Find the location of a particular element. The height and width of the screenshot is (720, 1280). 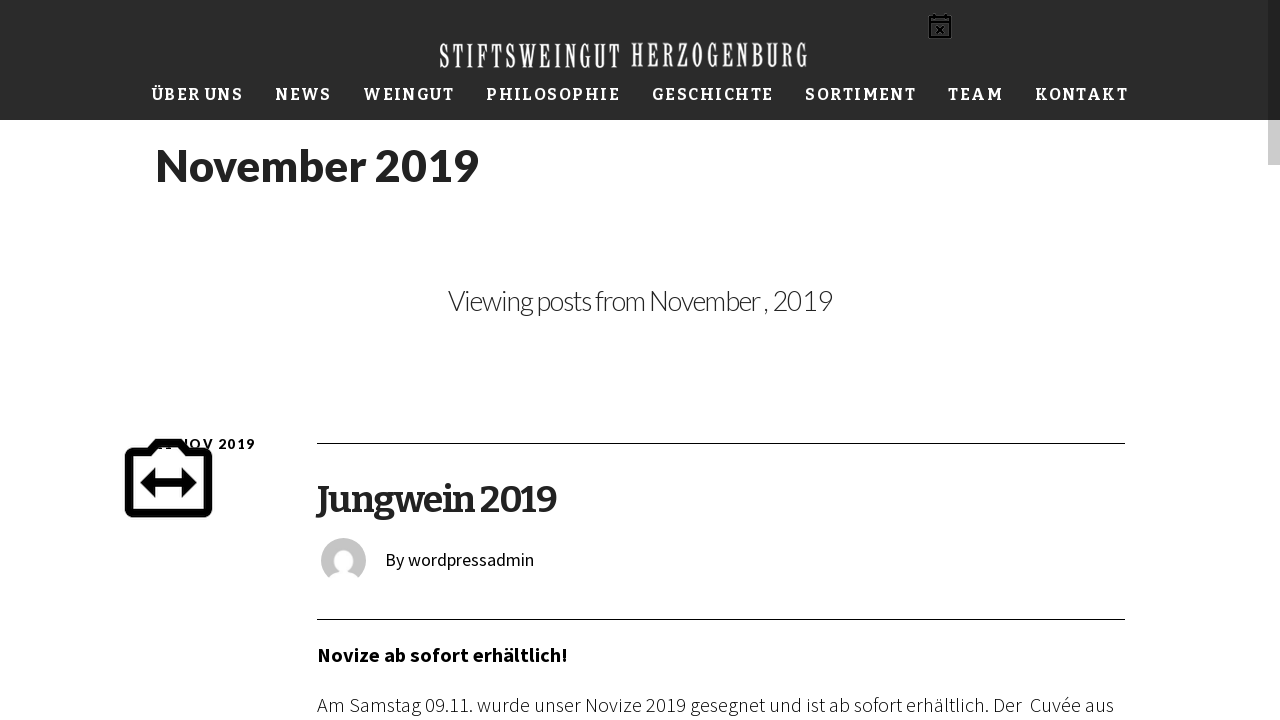

switch between front and rear camera is located at coordinates (168, 482).